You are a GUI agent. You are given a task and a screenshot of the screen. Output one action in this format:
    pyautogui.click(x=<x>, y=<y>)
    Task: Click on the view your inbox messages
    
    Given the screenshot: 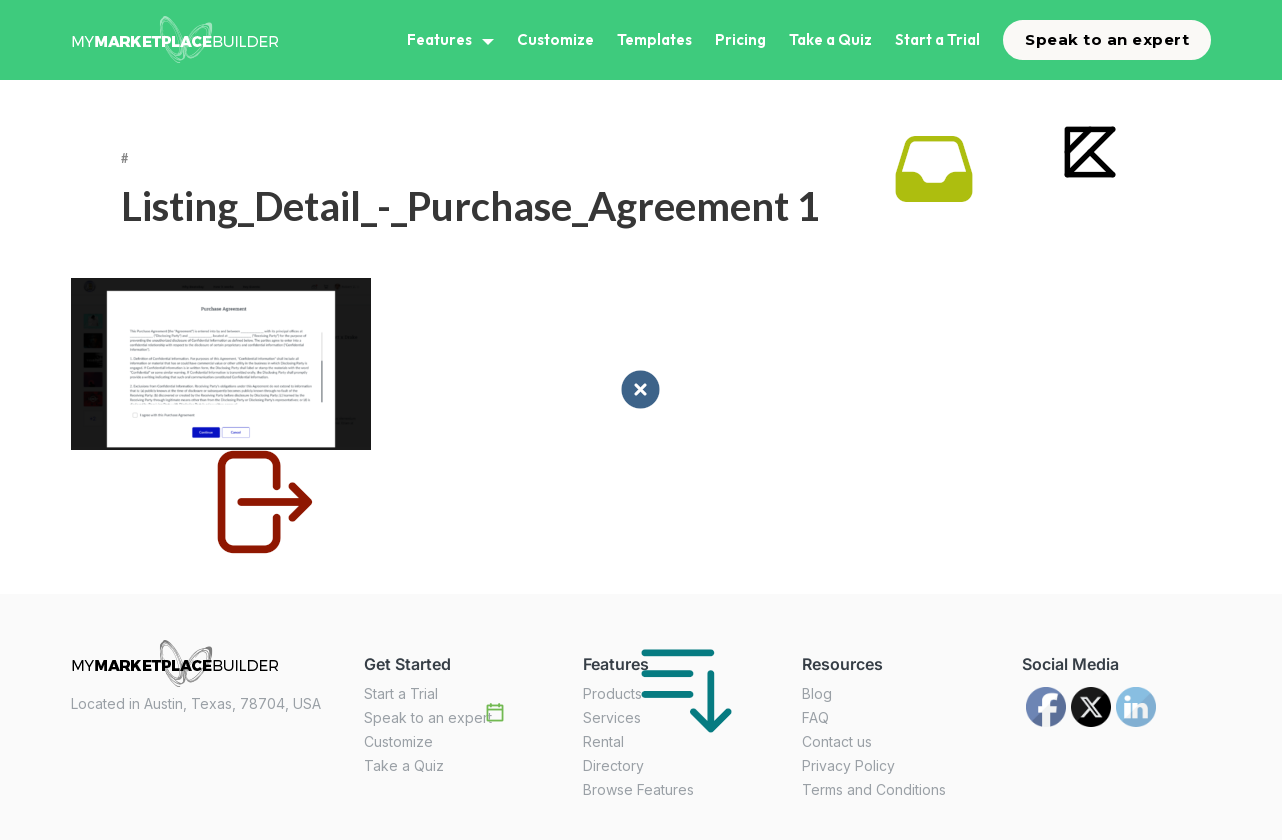 What is the action you would take?
    pyautogui.click(x=934, y=169)
    